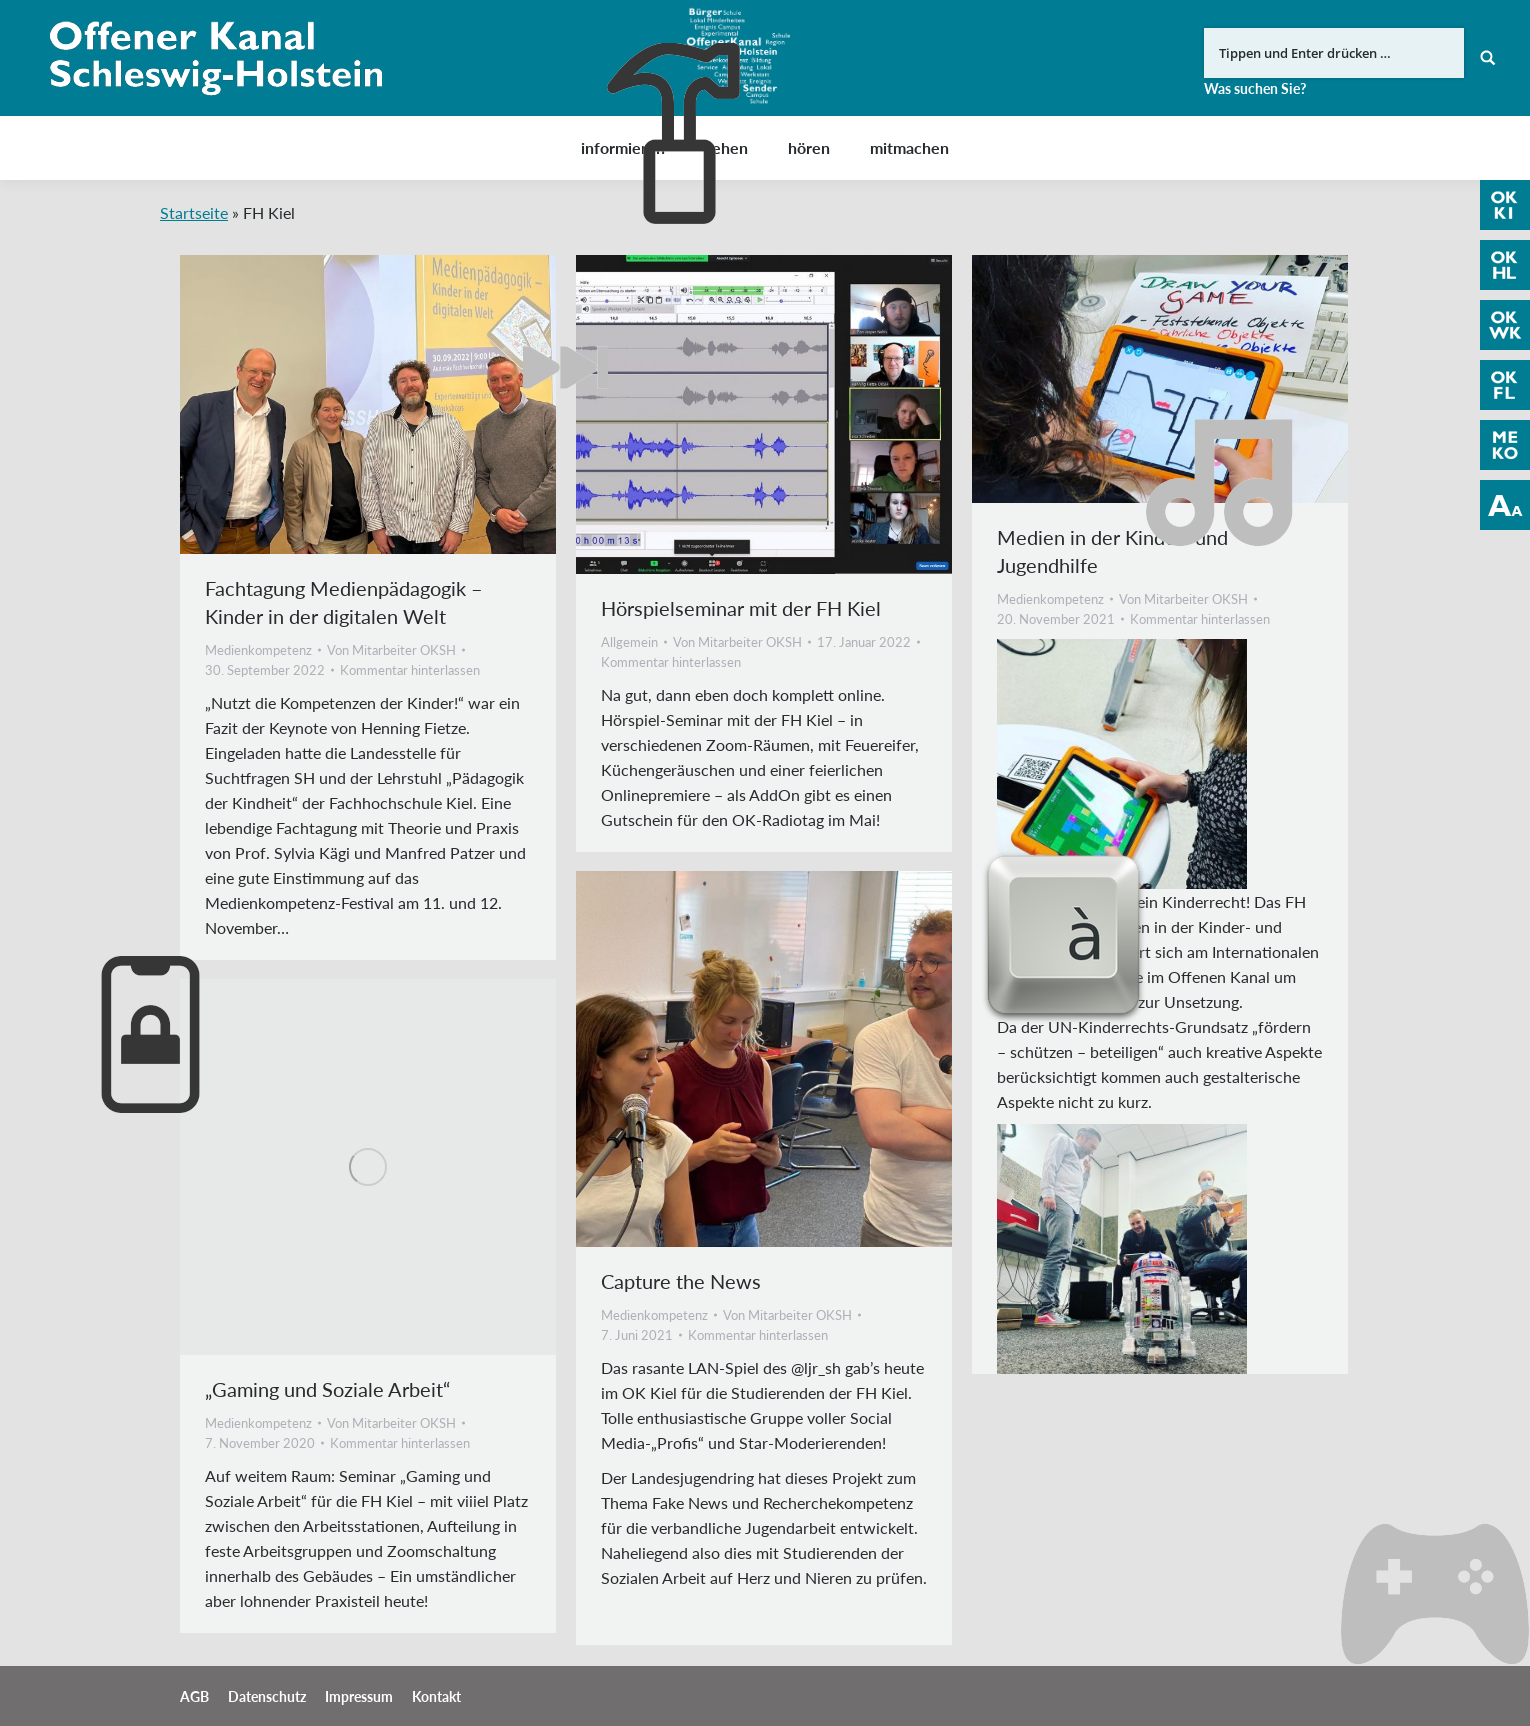  What do you see at coordinates (565, 367) in the screenshot?
I see `skip to the next track` at bounding box center [565, 367].